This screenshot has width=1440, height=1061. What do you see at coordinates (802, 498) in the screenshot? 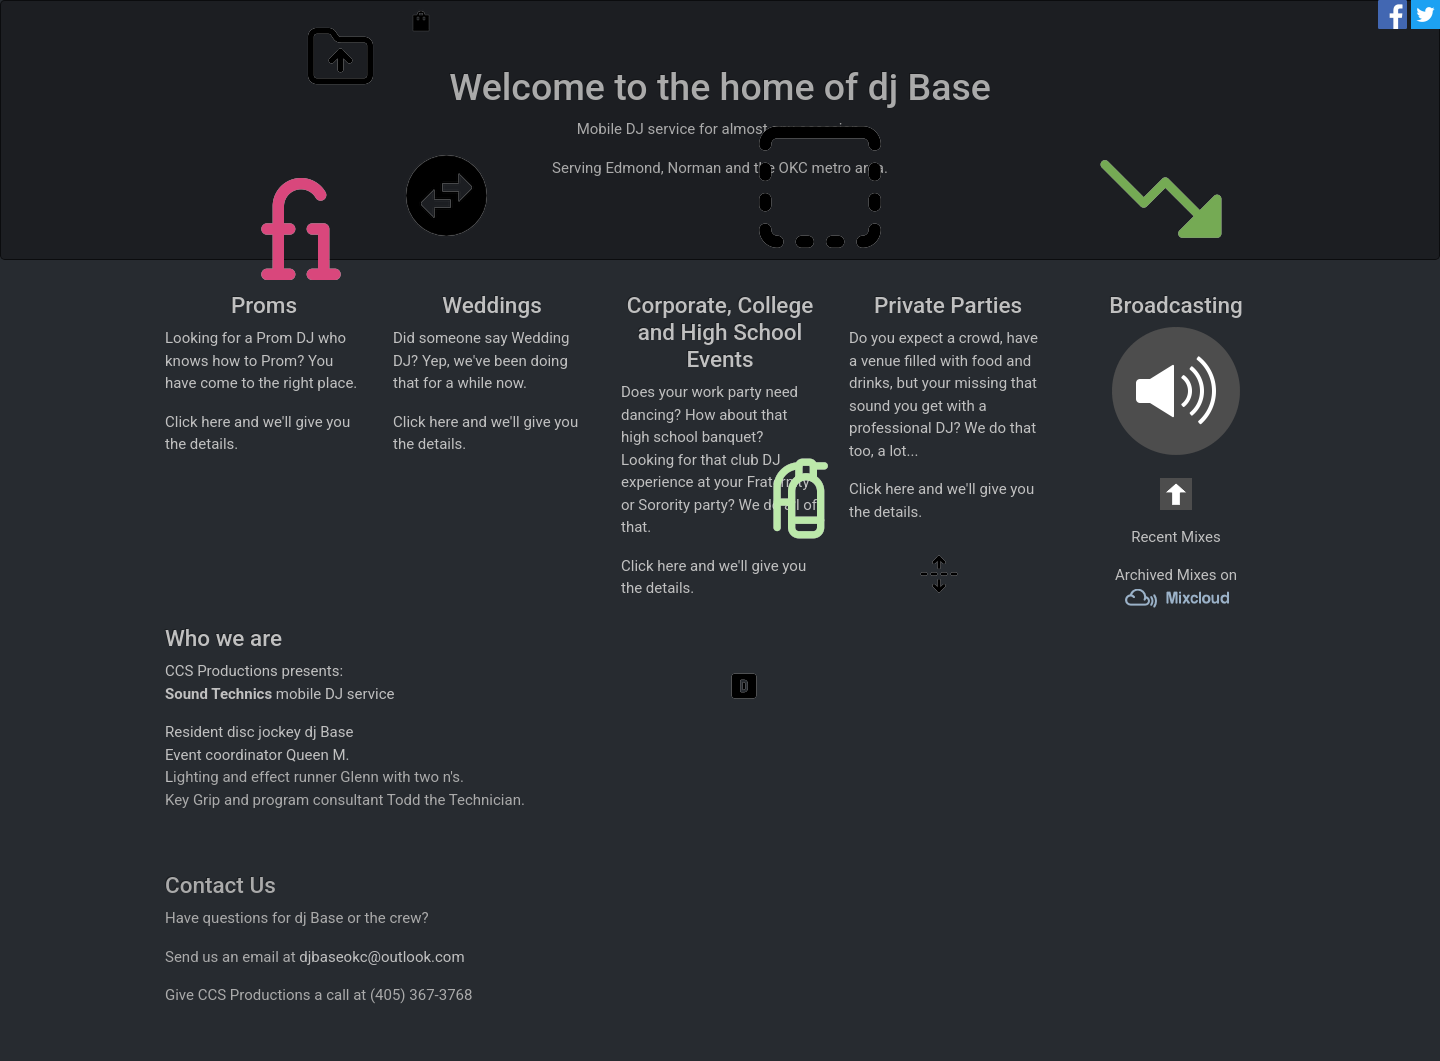
I see `access fire safety information` at bounding box center [802, 498].